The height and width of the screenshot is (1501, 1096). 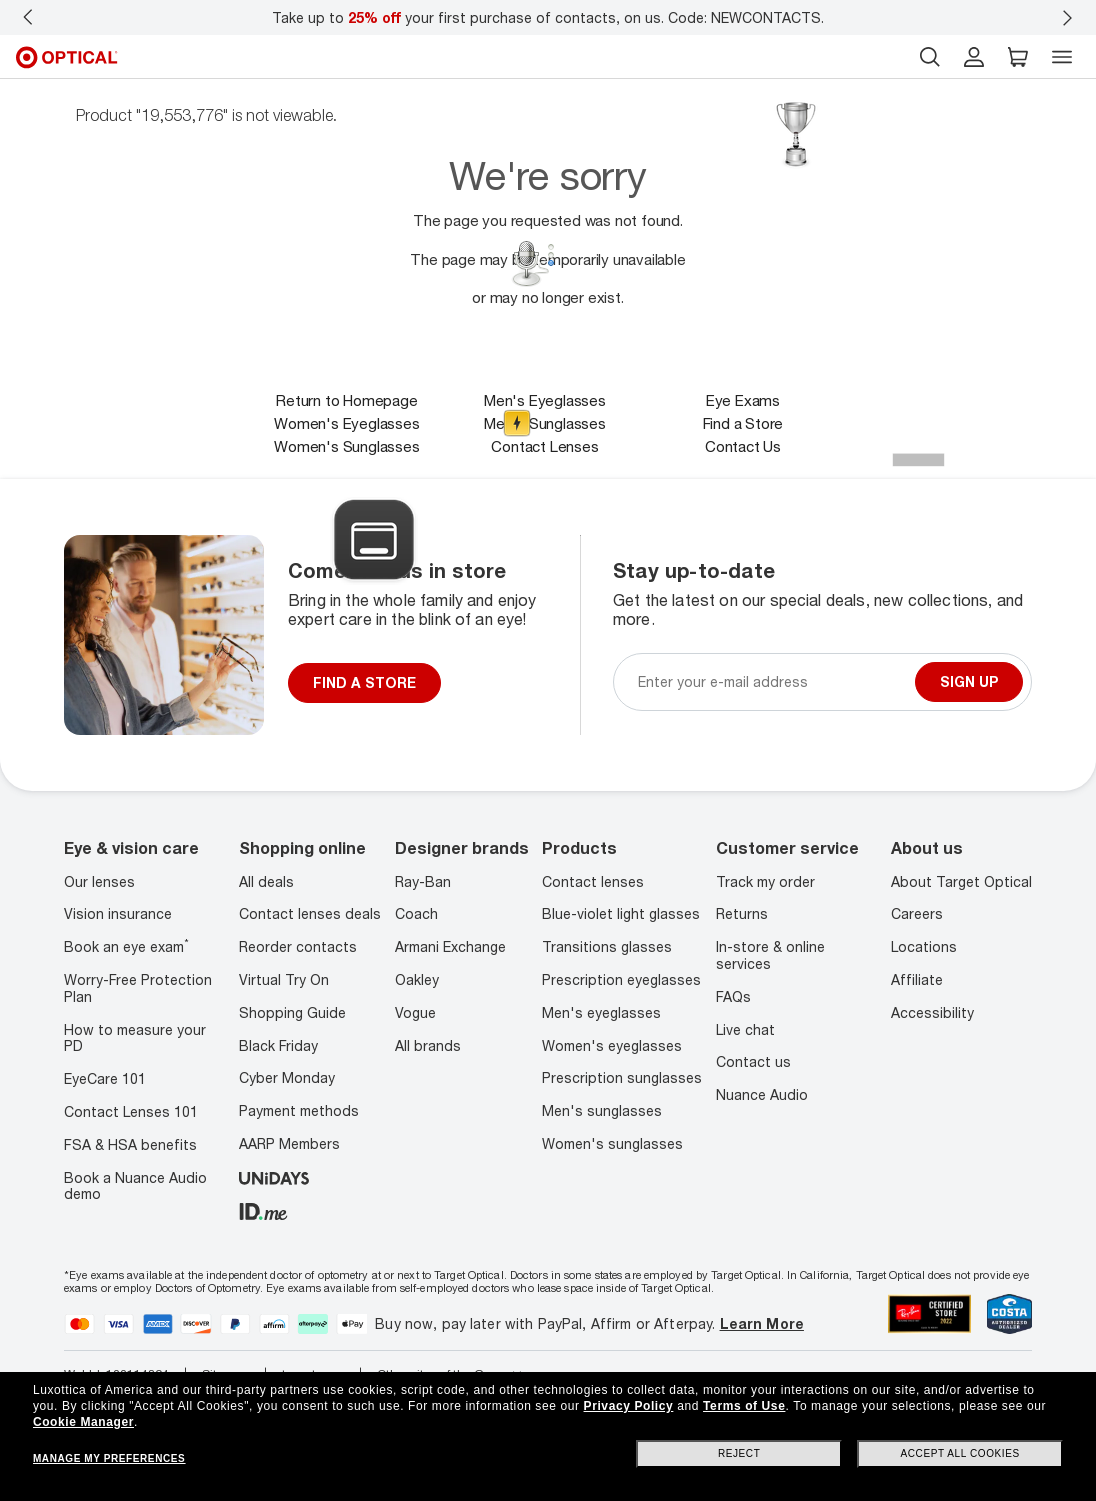 I want to click on open desktop and screen saver preferences, so click(x=374, y=541).